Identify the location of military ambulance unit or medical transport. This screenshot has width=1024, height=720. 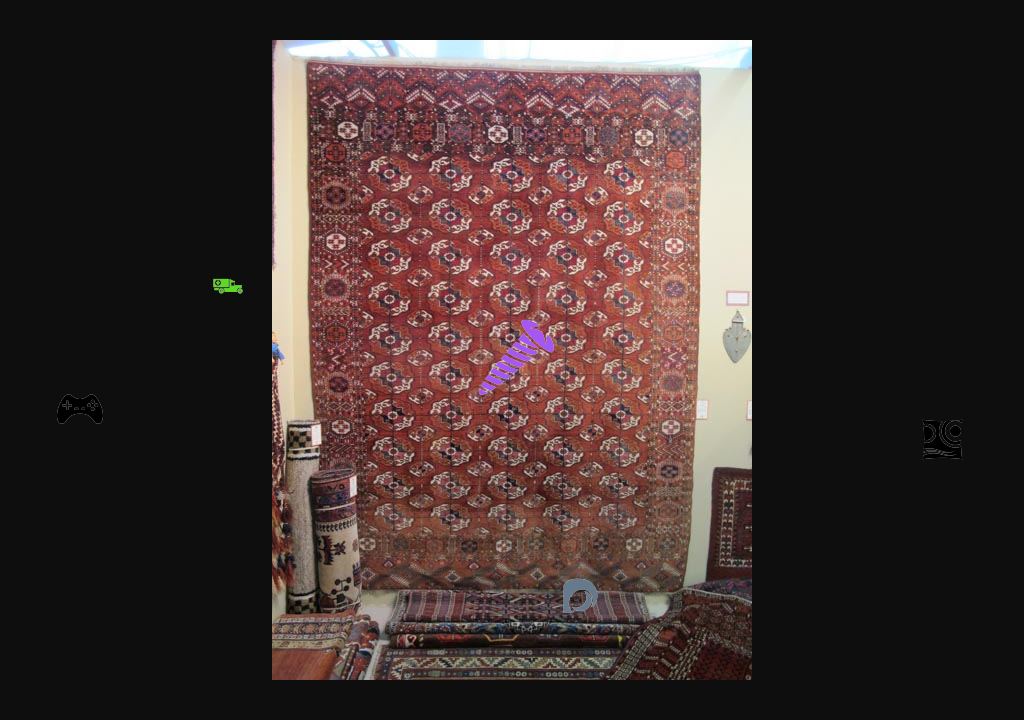
(228, 286).